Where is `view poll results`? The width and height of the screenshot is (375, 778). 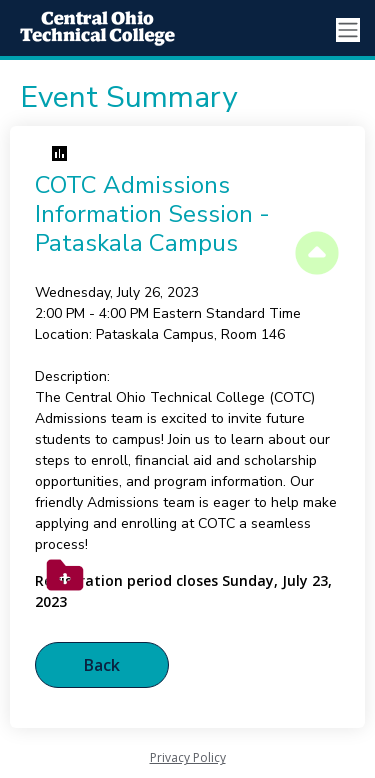 view poll results is located at coordinates (59, 153).